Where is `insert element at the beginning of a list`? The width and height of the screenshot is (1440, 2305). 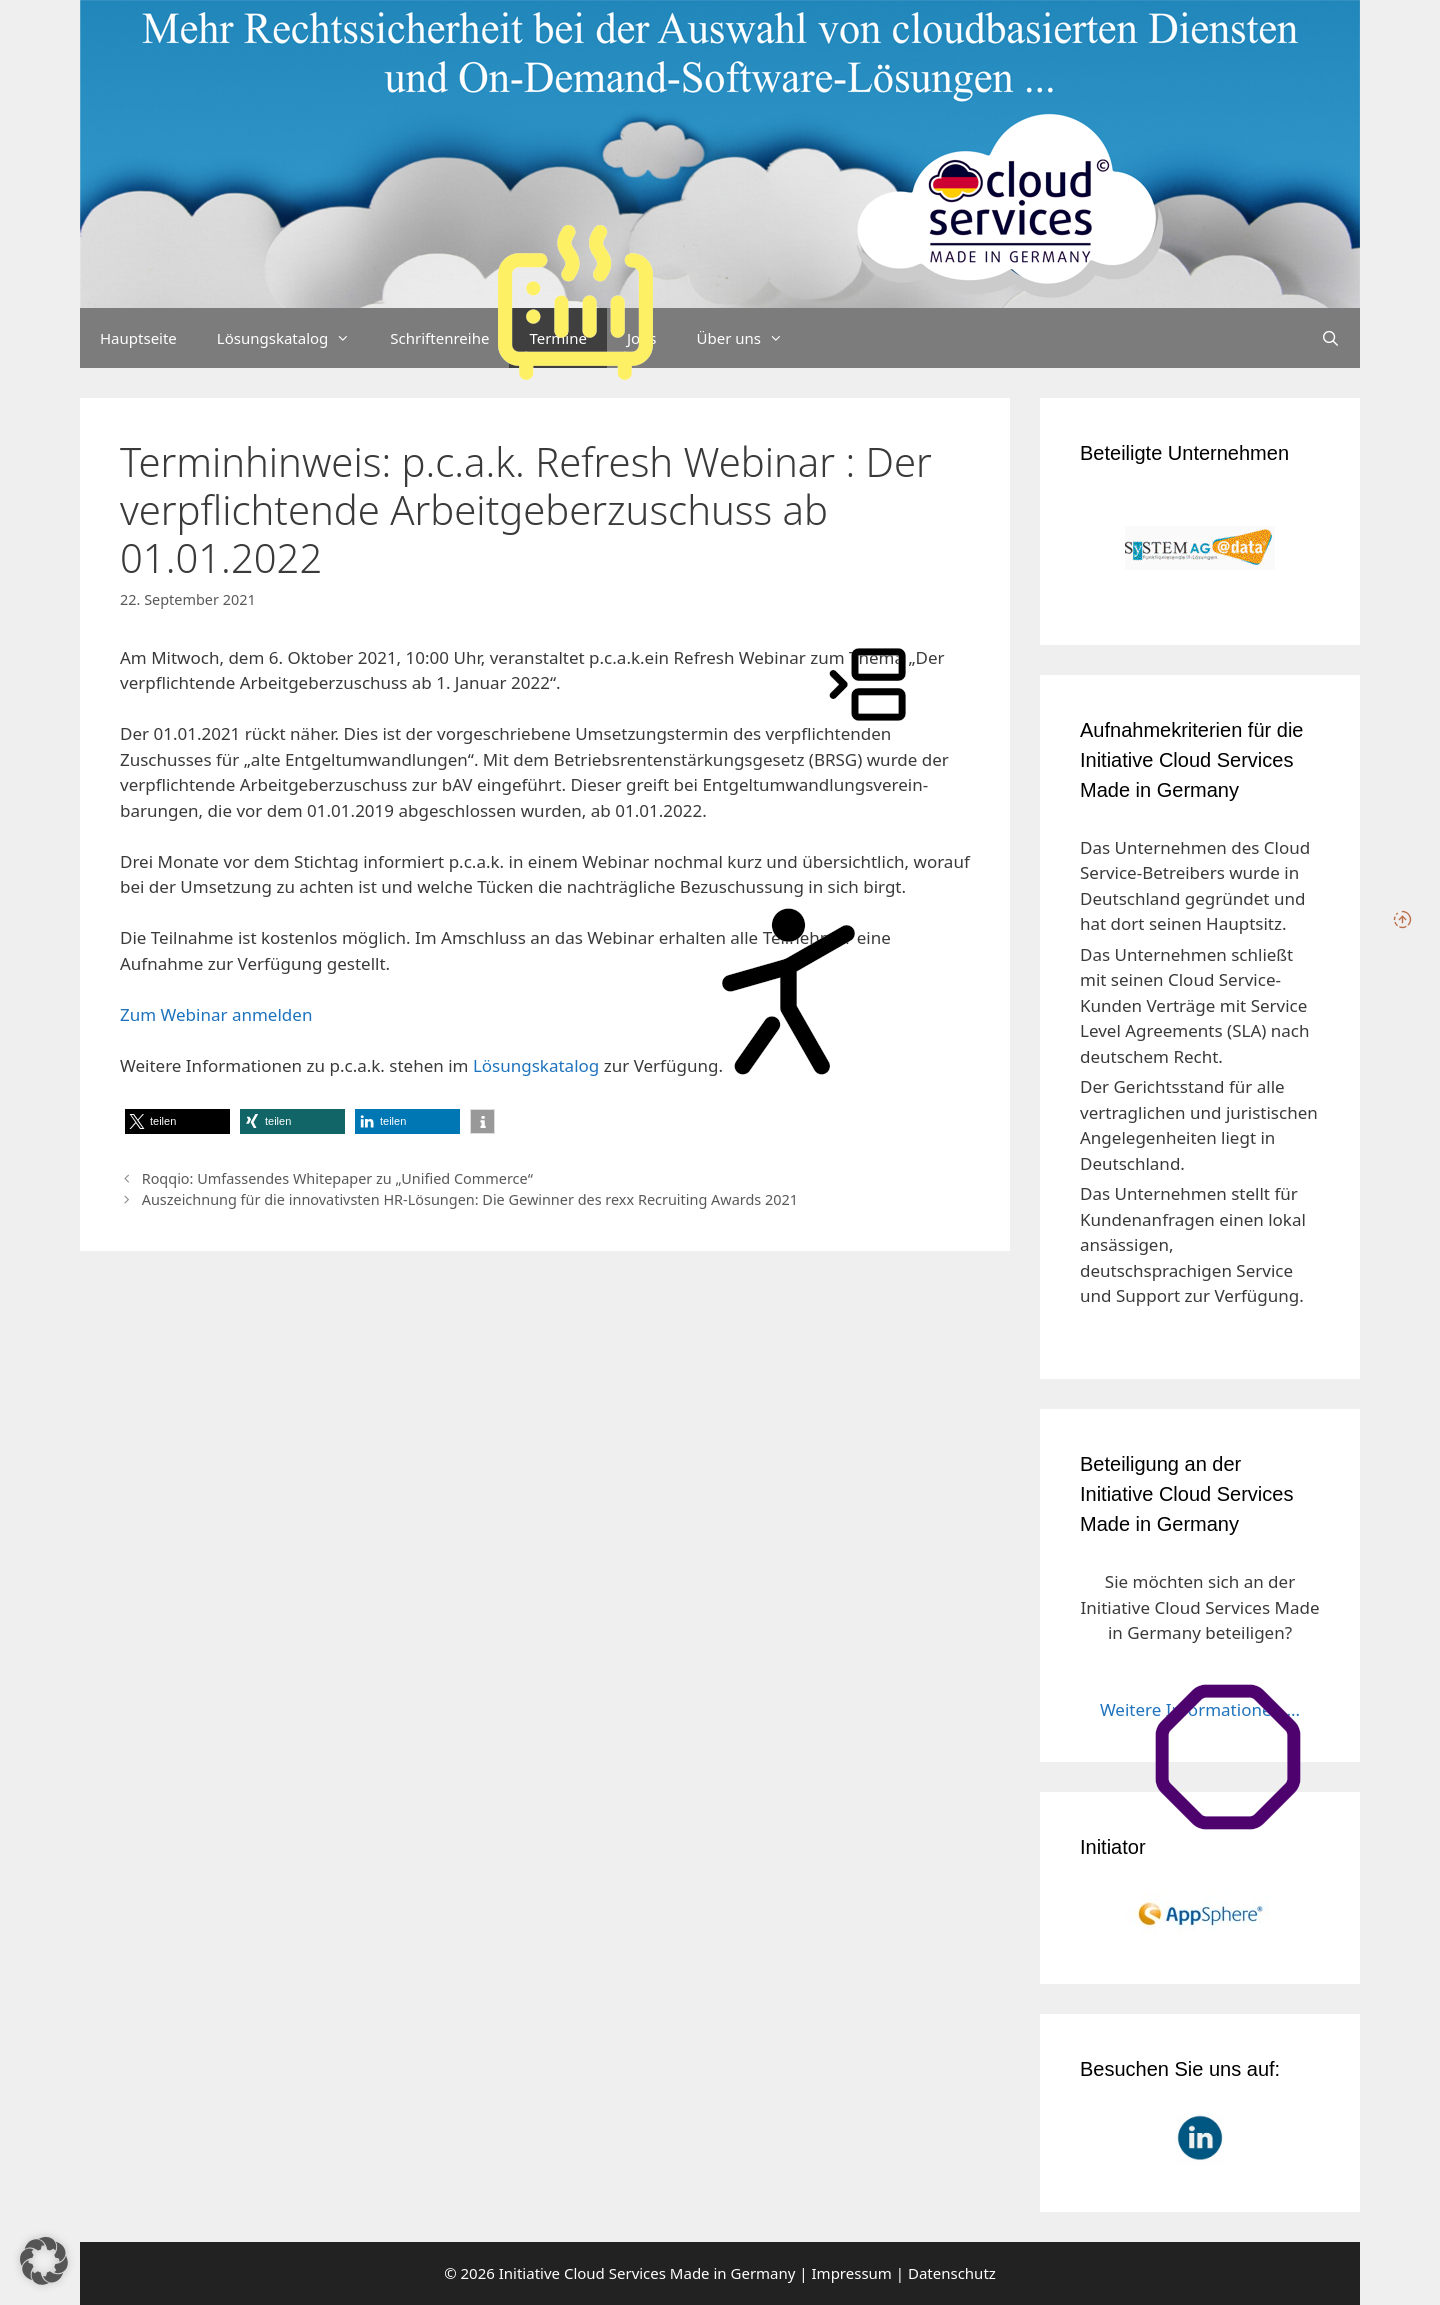 insert element at the beginning of a list is located at coordinates (869, 684).